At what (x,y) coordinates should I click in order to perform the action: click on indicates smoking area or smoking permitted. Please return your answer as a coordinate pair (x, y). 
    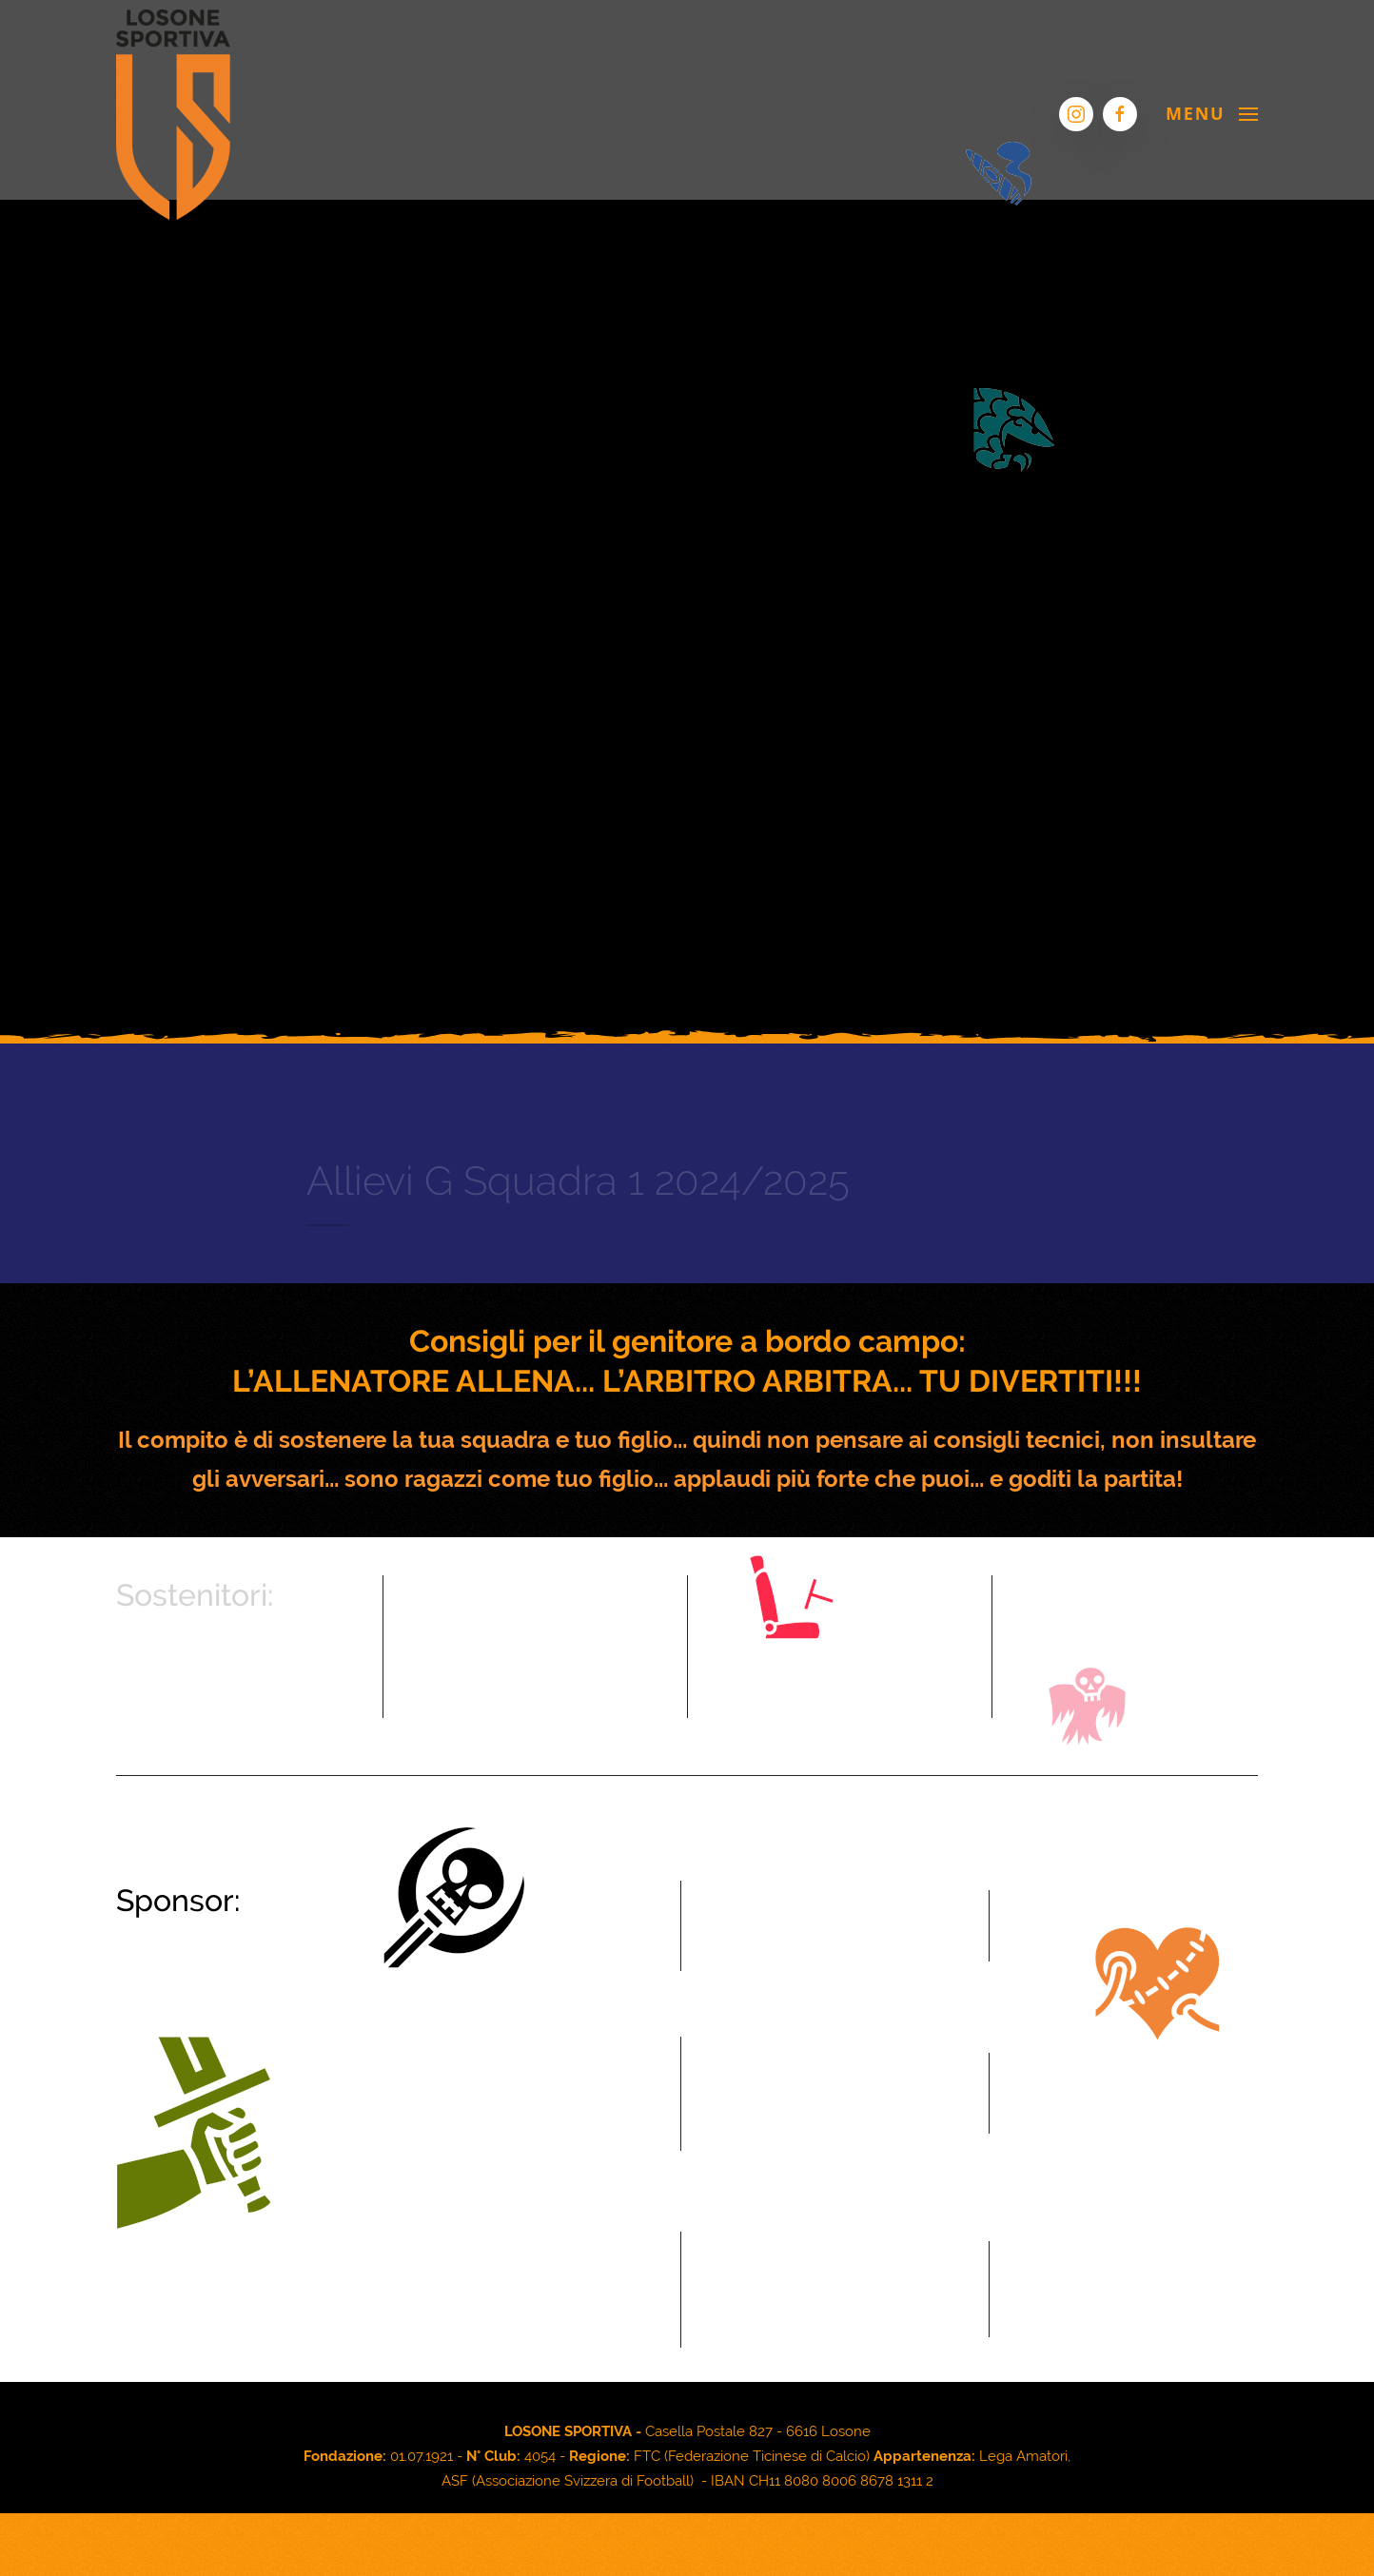
    Looking at the image, I should click on (998, 173).